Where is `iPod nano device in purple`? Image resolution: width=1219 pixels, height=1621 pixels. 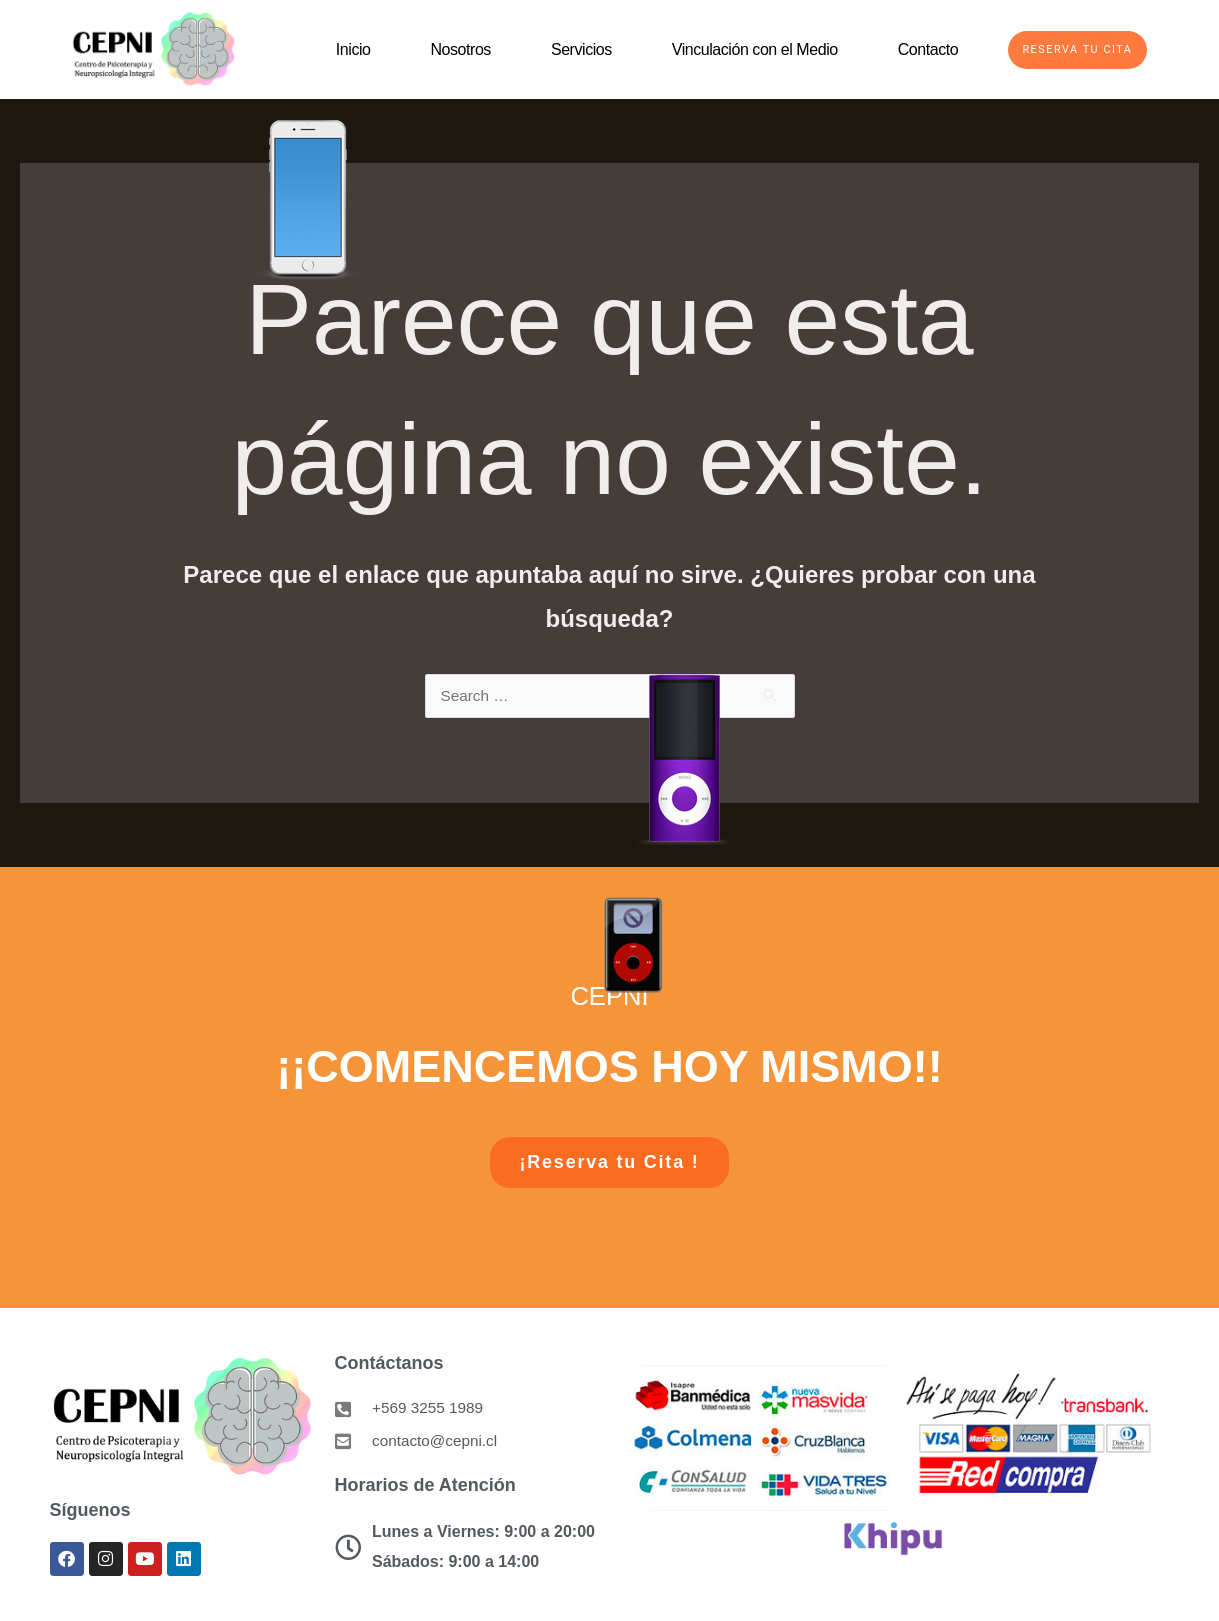
iPod nano device in purple is located at coordinates (683, 760).